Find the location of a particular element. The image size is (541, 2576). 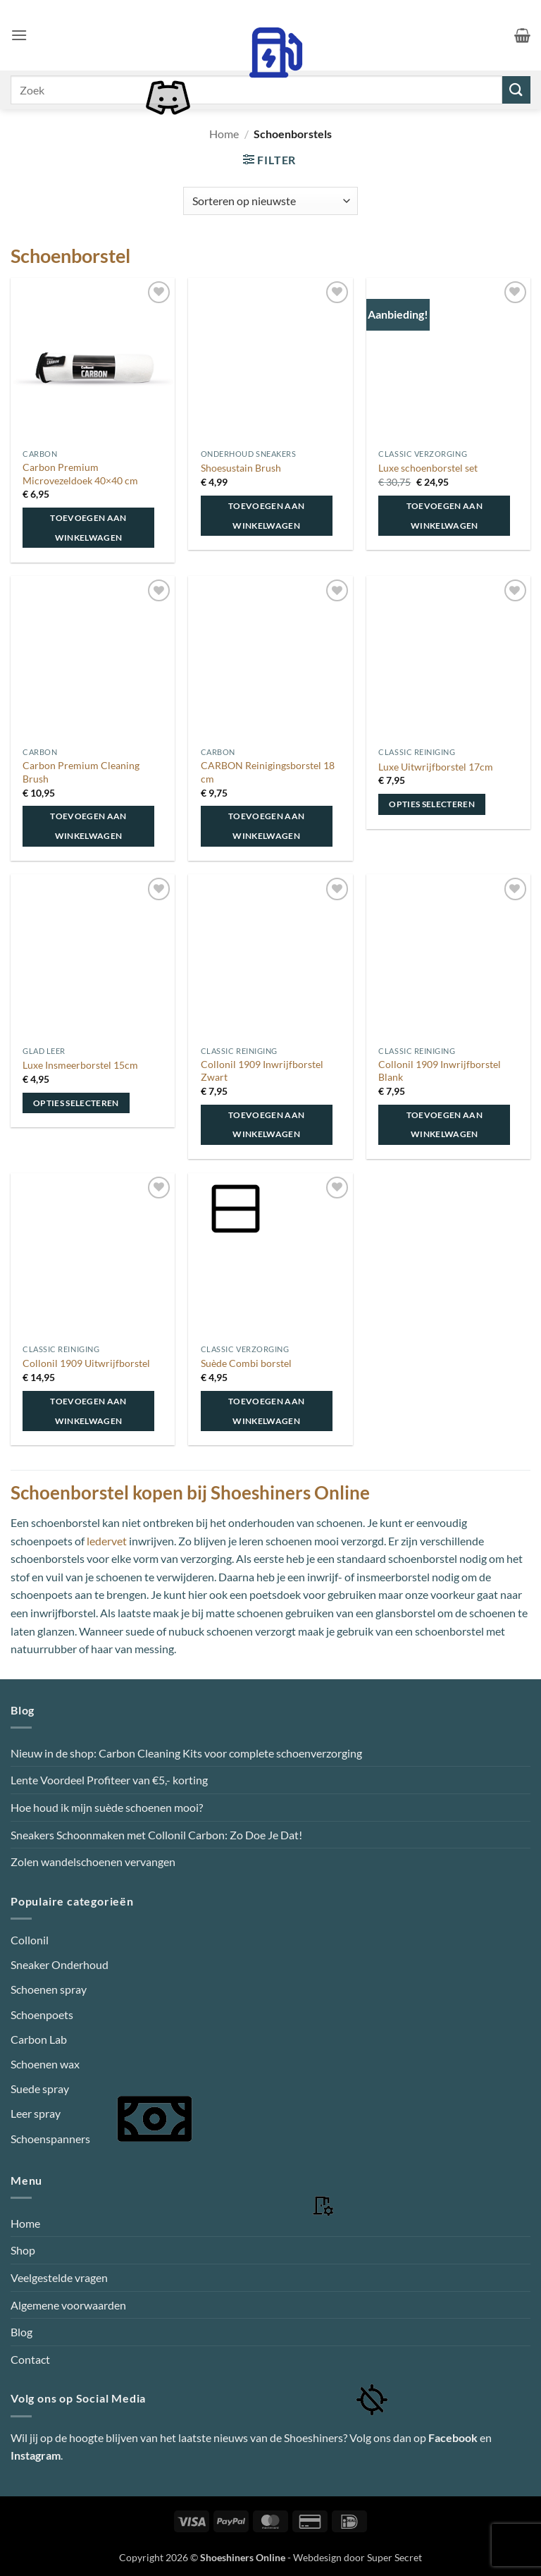

split view horizontally is located at coordinates (235, 1208).